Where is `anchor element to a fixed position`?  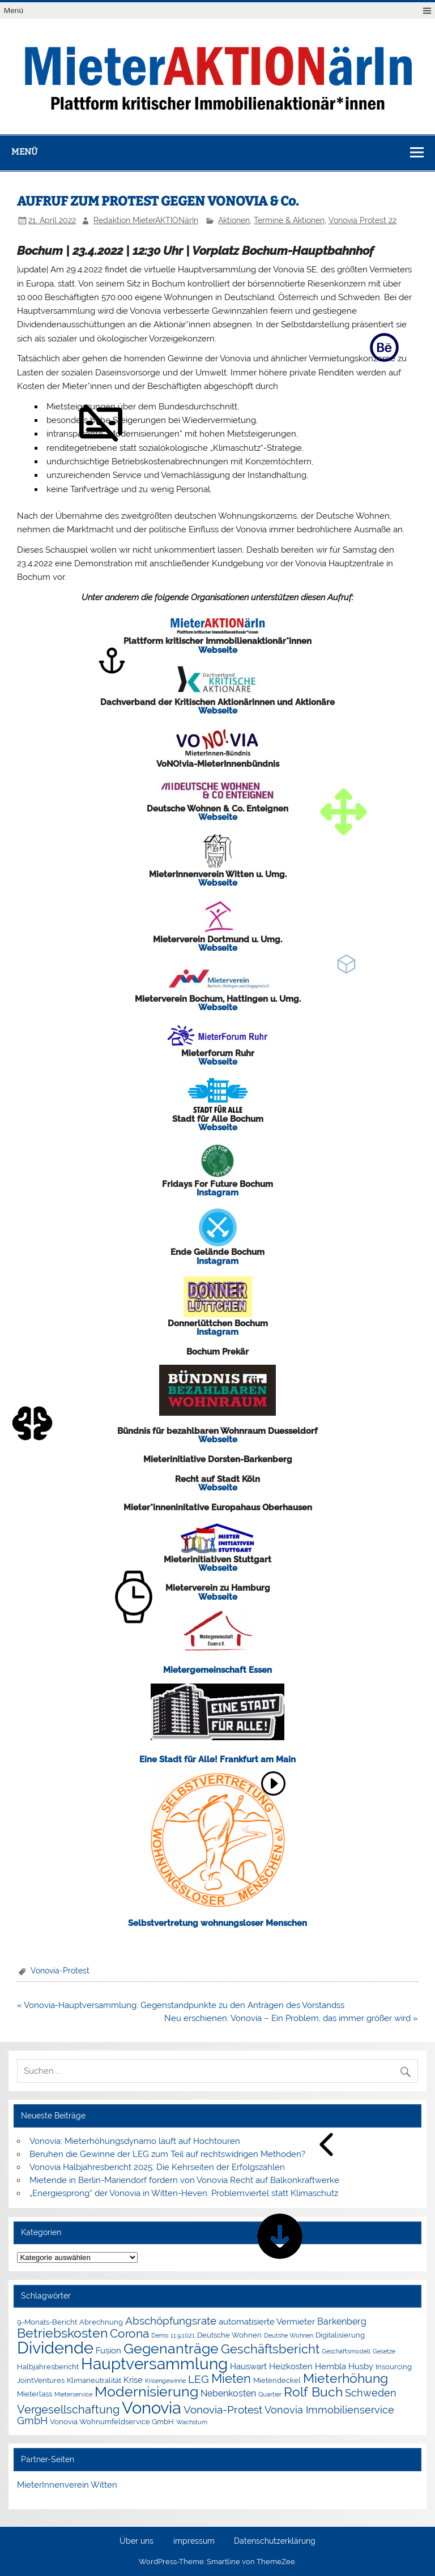 anchor element to a fixed position is located at coordinates (112, 660).